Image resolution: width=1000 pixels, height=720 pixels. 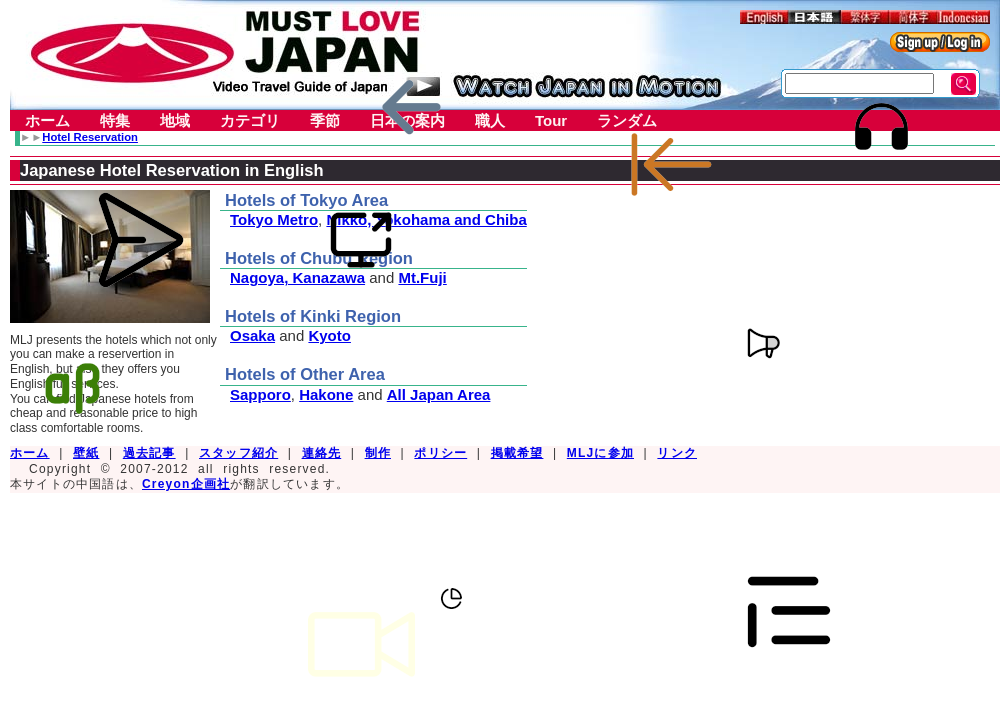 What do you see at coordinates (762, 344) in the screenshot?
I see `make an announcement` at bounding box center [762, 344].